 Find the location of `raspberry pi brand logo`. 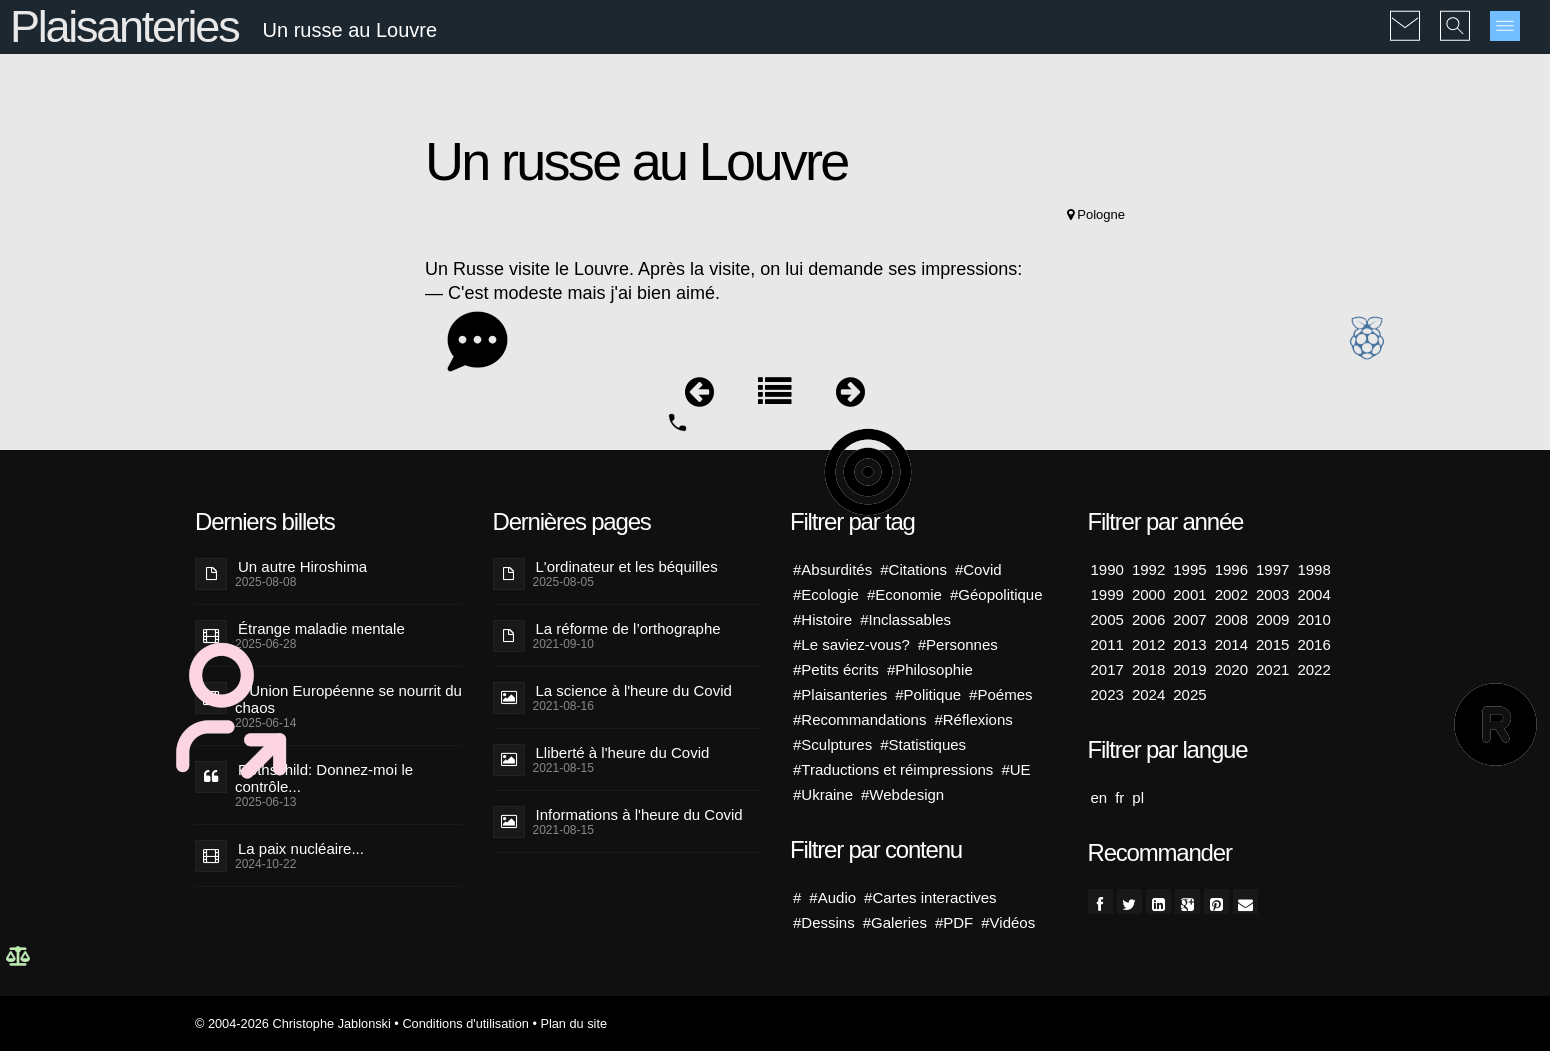

raspberry pi brand logo is located at coordinates (1367, 338).